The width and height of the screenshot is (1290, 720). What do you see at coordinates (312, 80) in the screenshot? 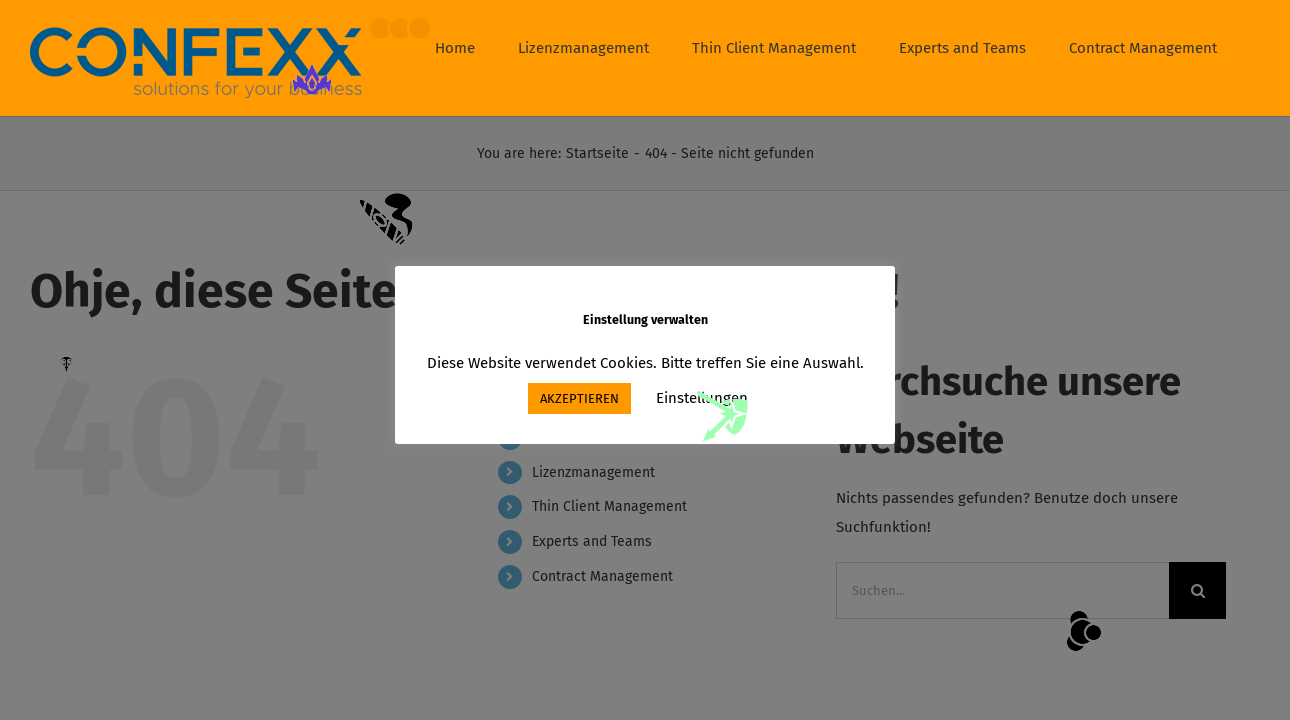
I see `indicates royalty or kingdom-related game feature` at bounding box center [312, 80].